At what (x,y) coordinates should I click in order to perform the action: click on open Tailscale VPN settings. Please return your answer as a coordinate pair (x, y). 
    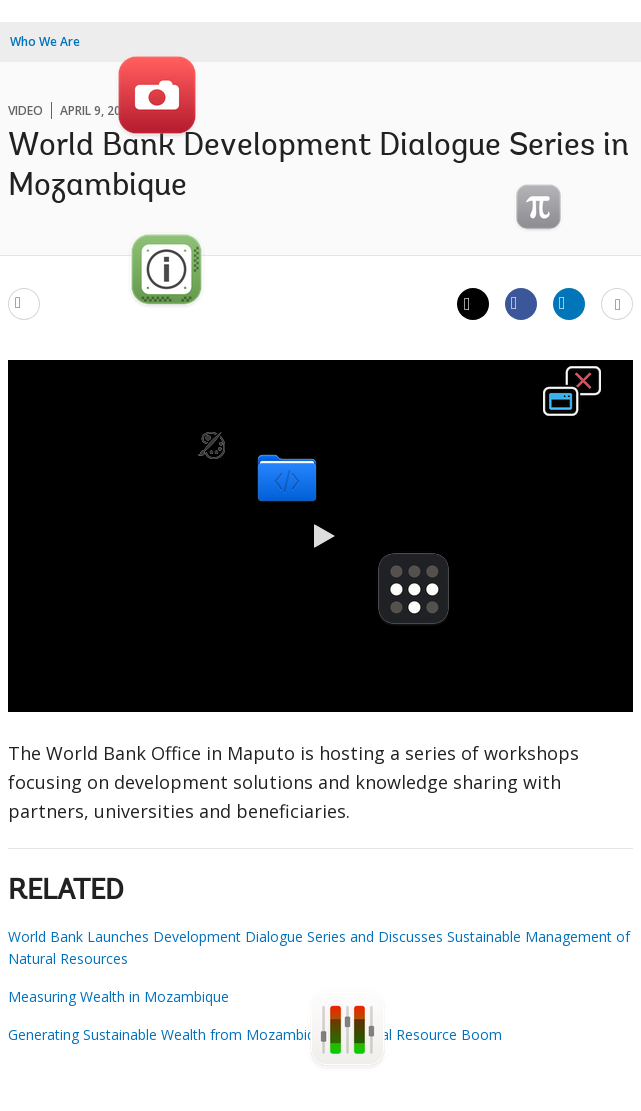
    Looking at the image, I should click on (413, 588).